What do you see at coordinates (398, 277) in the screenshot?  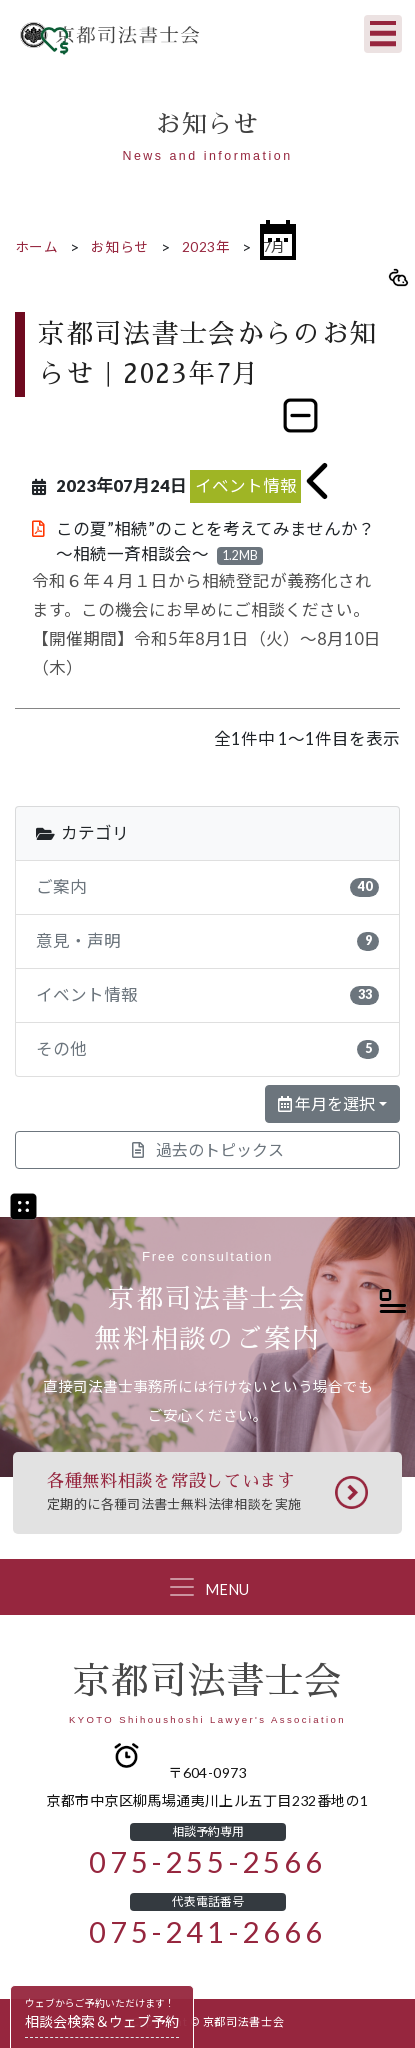 I see `request pest control services for rodents` at bounding box center [398, 277].